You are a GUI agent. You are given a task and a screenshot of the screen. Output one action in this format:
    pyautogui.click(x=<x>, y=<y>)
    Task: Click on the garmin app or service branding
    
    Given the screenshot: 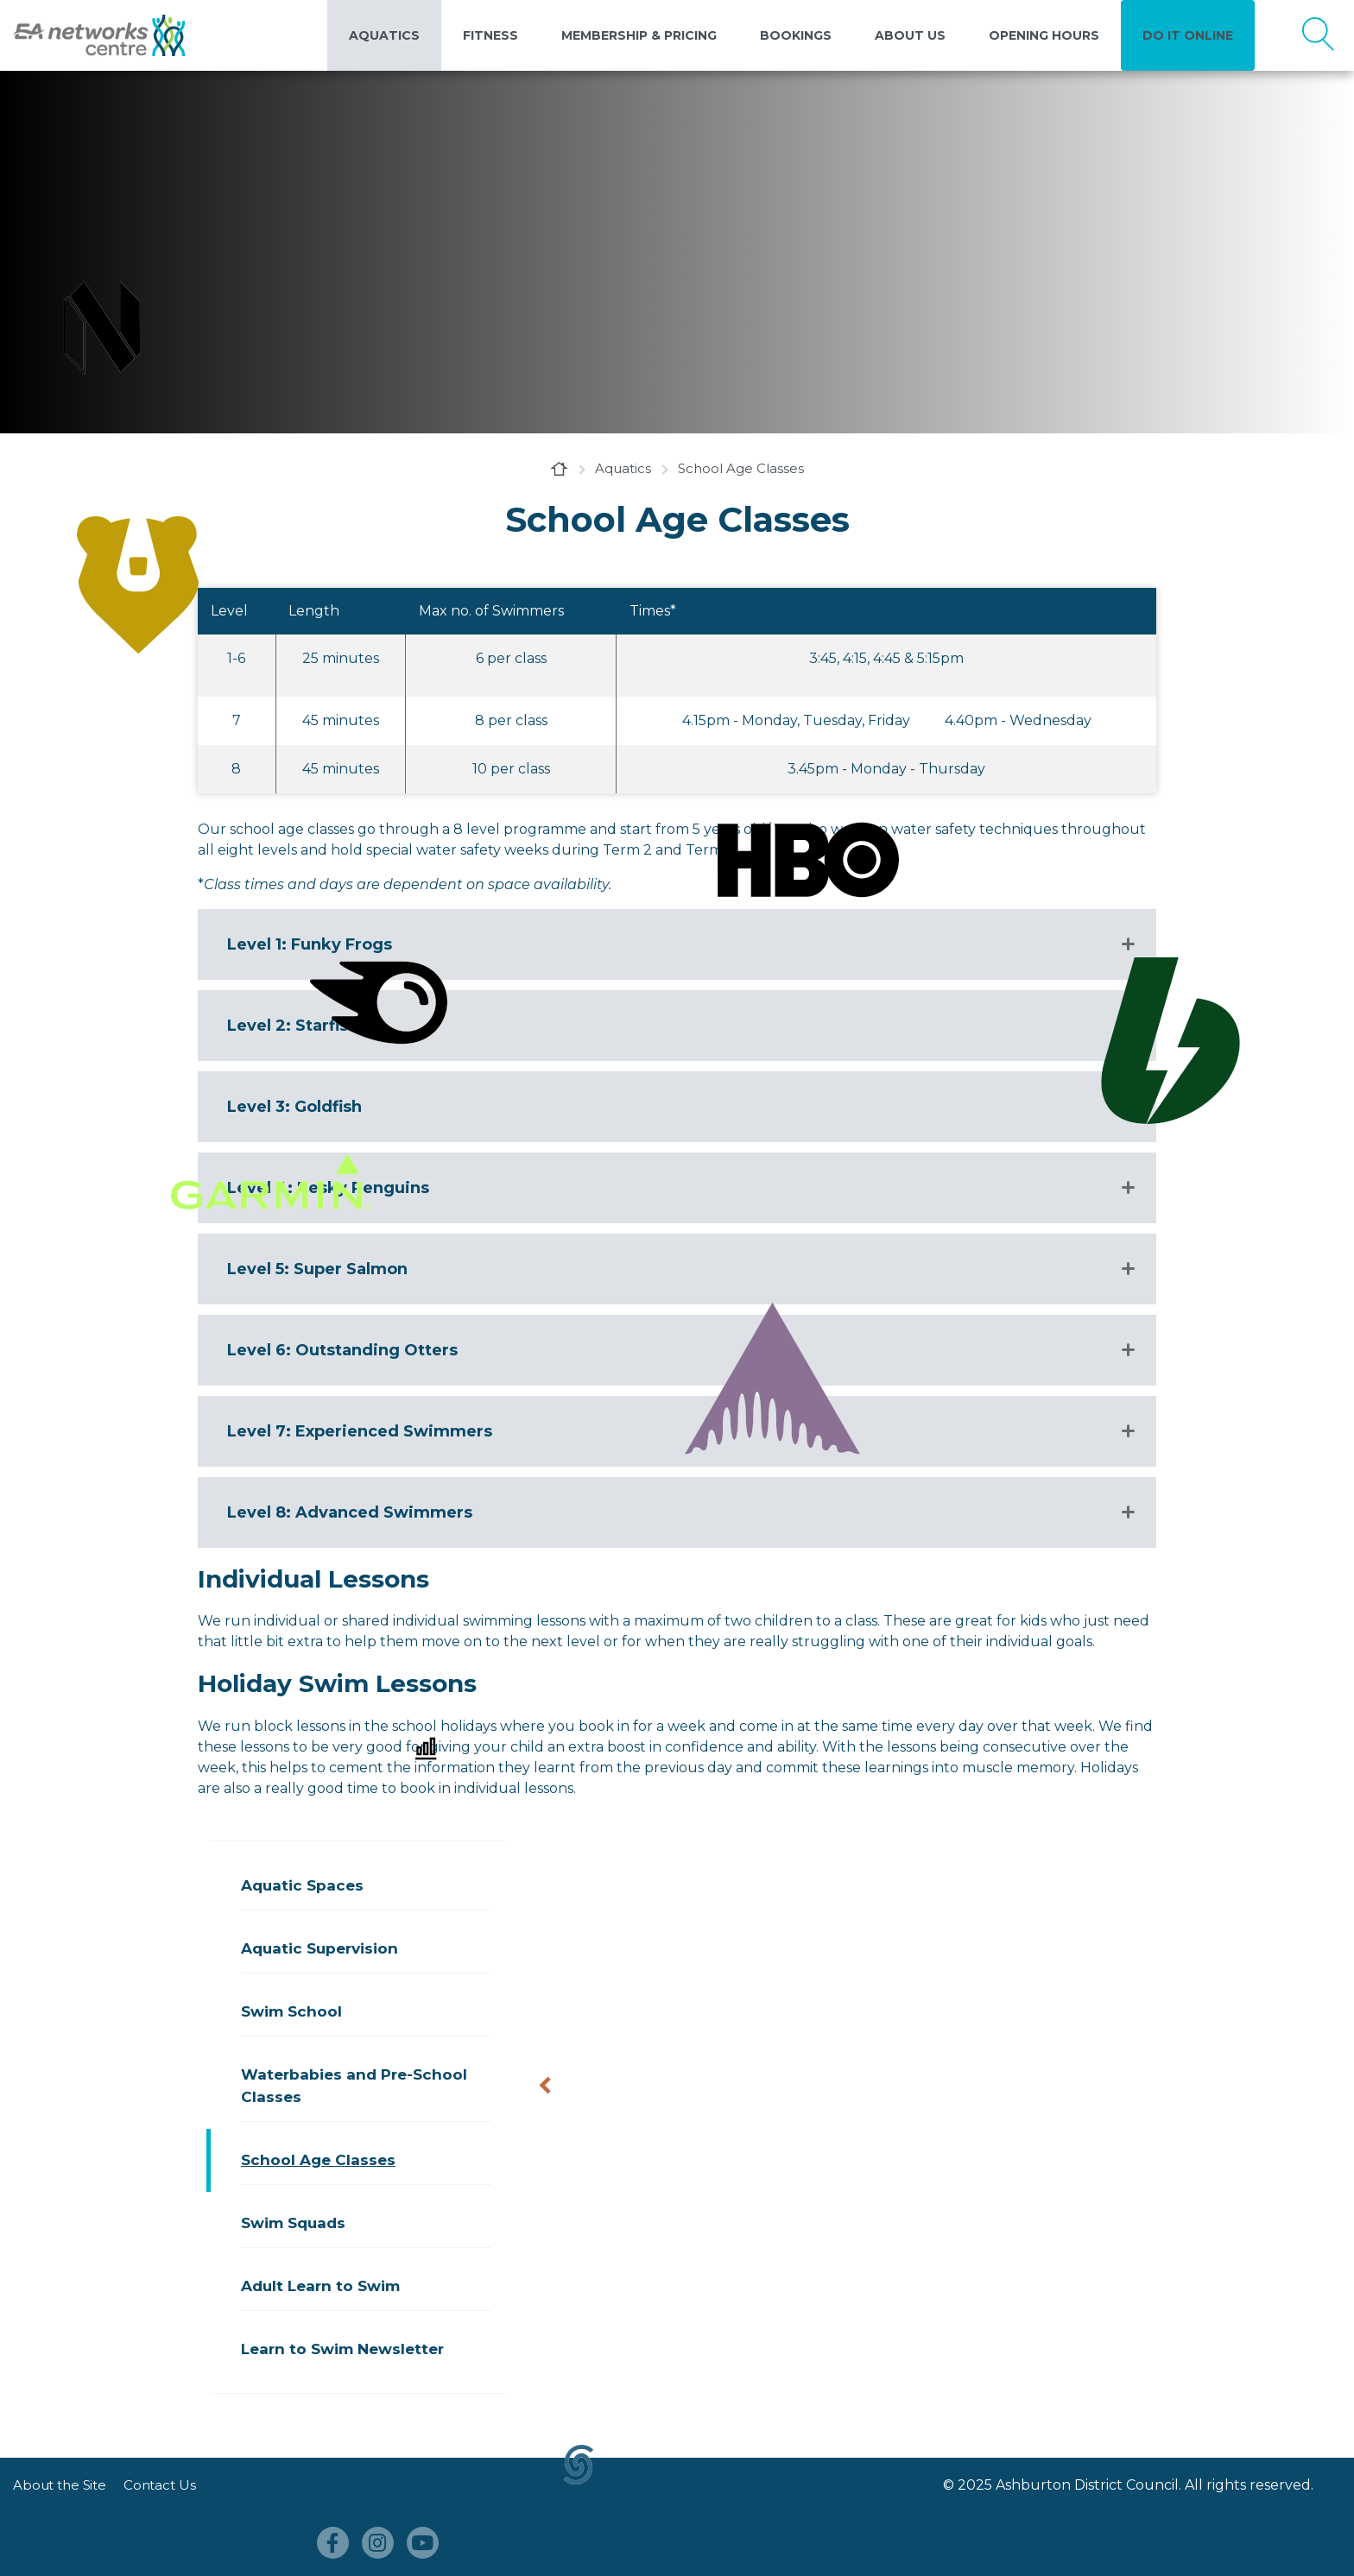 What is the action you would take?
    pyautogui.click(x=271, y=1182)
    